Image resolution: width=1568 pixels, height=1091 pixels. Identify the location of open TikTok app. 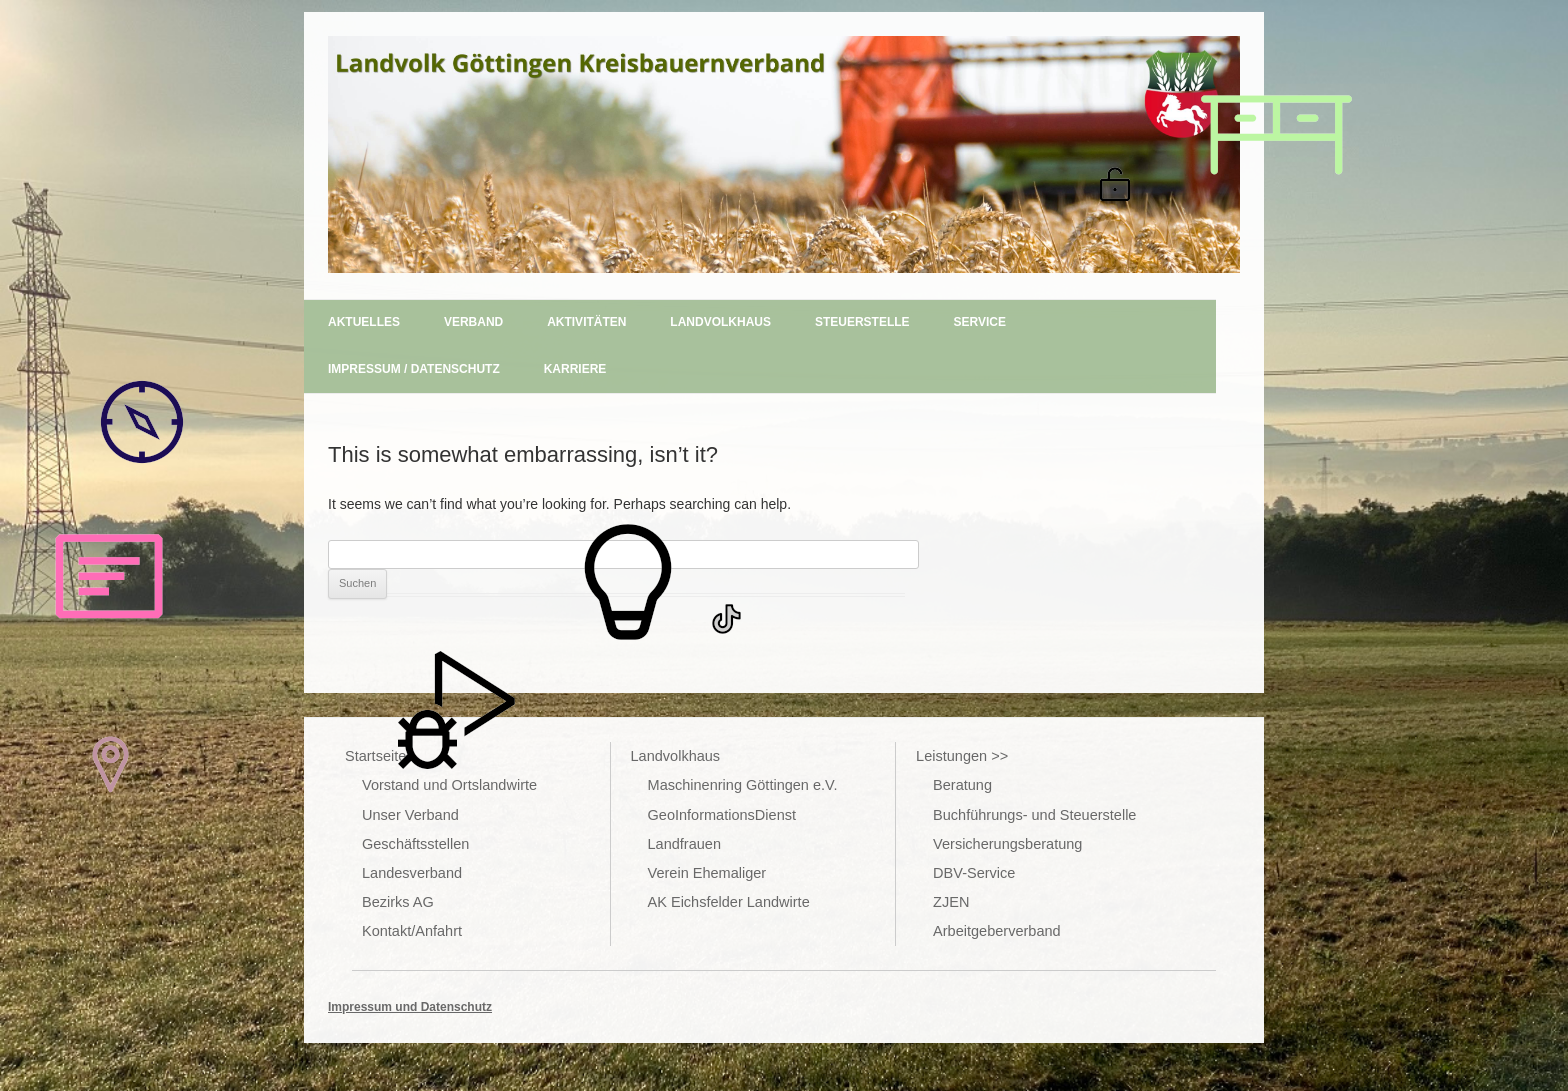
(726, 619).